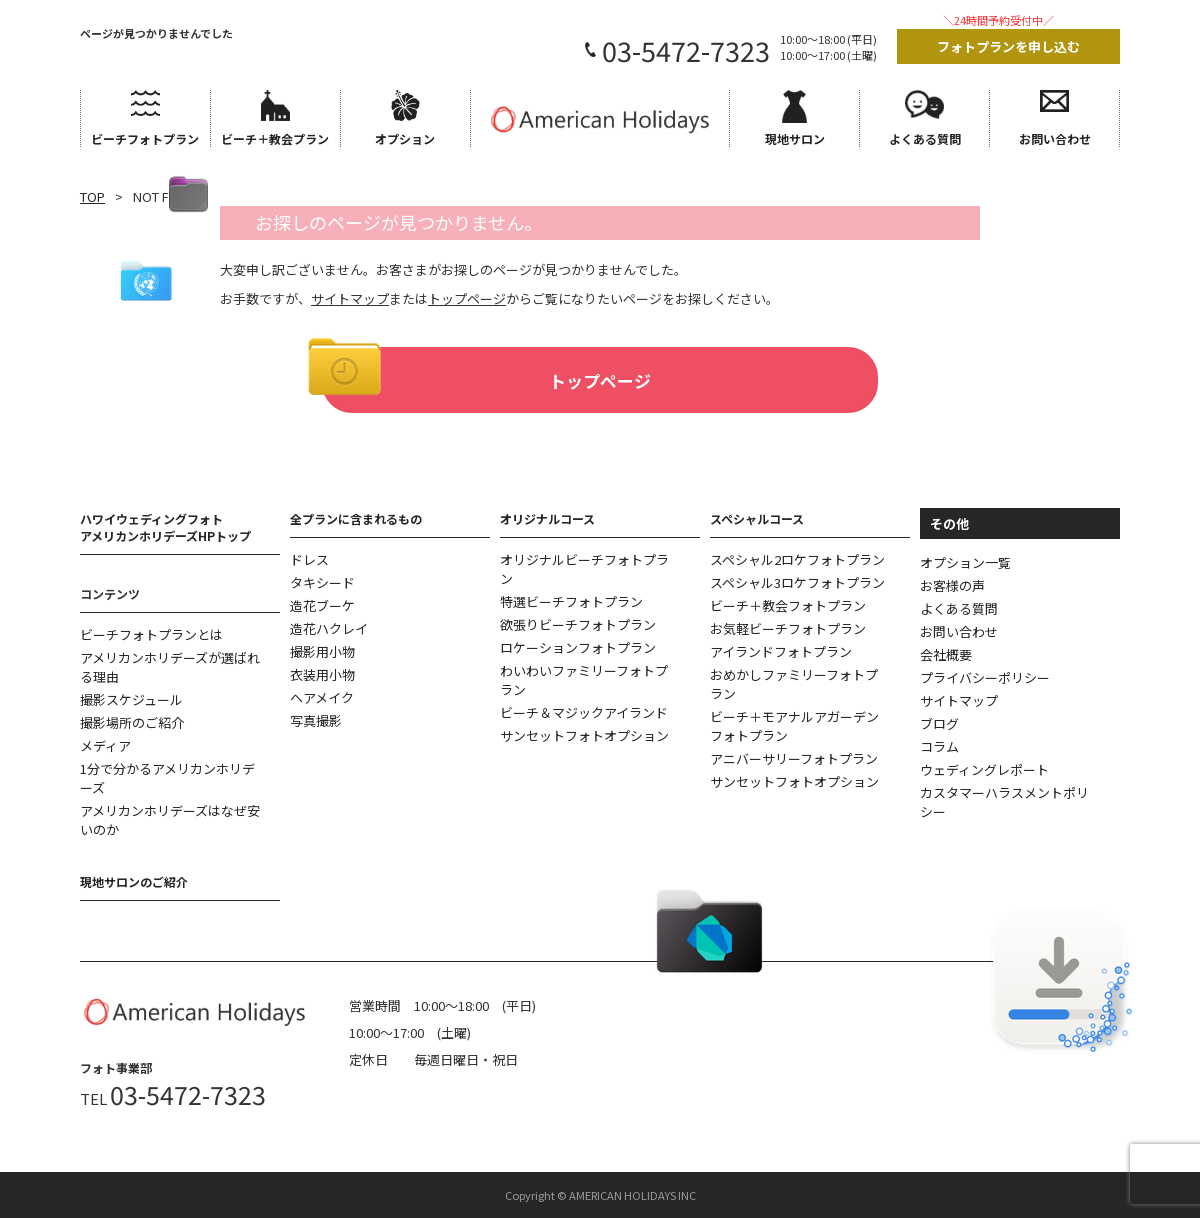  What do you see at coordinates (188, 193) in the screenshot?
I see `open folder to view contents` at bounding box center [188, 193].